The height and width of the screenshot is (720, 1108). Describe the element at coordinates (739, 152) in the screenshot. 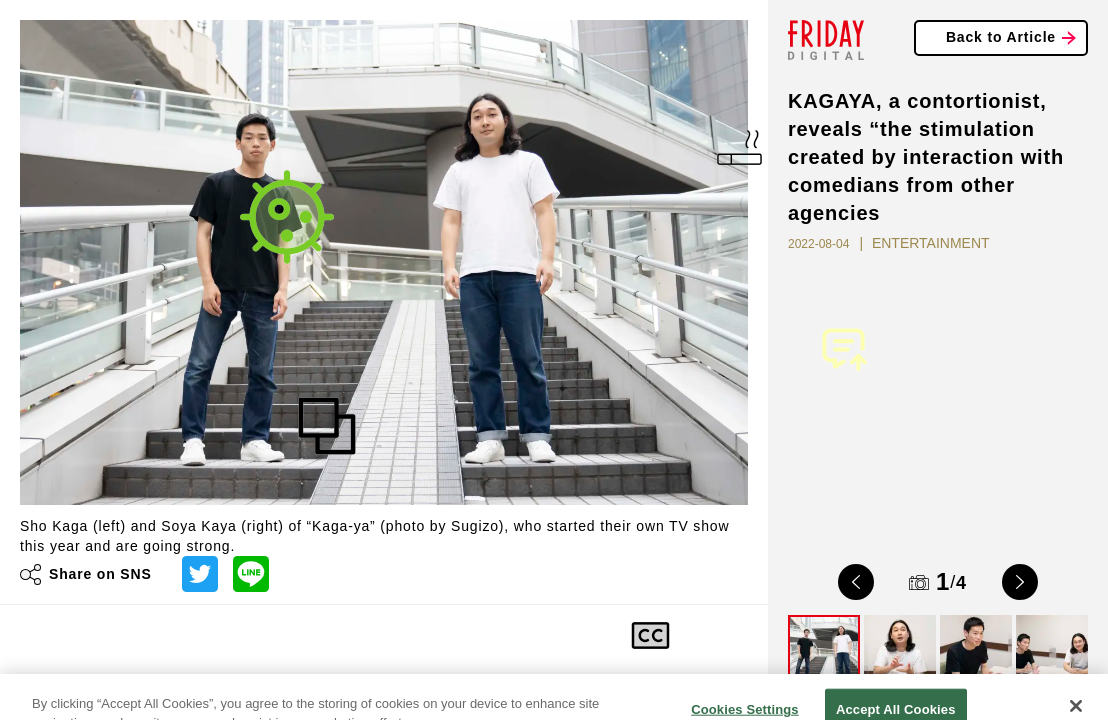

I see `indicates a designated smoking area` at that location.